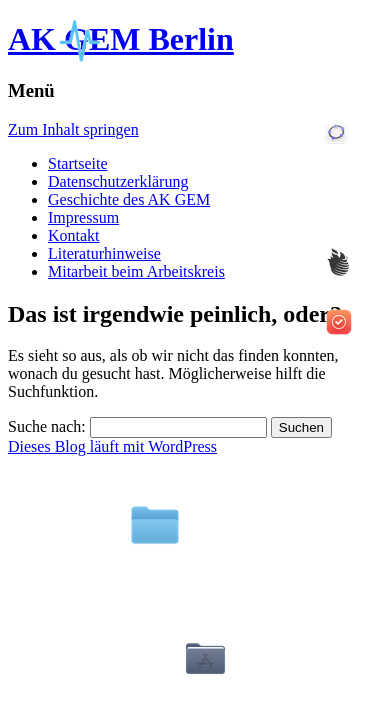 The width and height of the screenshot is (375, 720). Describe the element at coordinates (336, 132) in the screenshot. I see `open geogebra mathematics application` at that location.